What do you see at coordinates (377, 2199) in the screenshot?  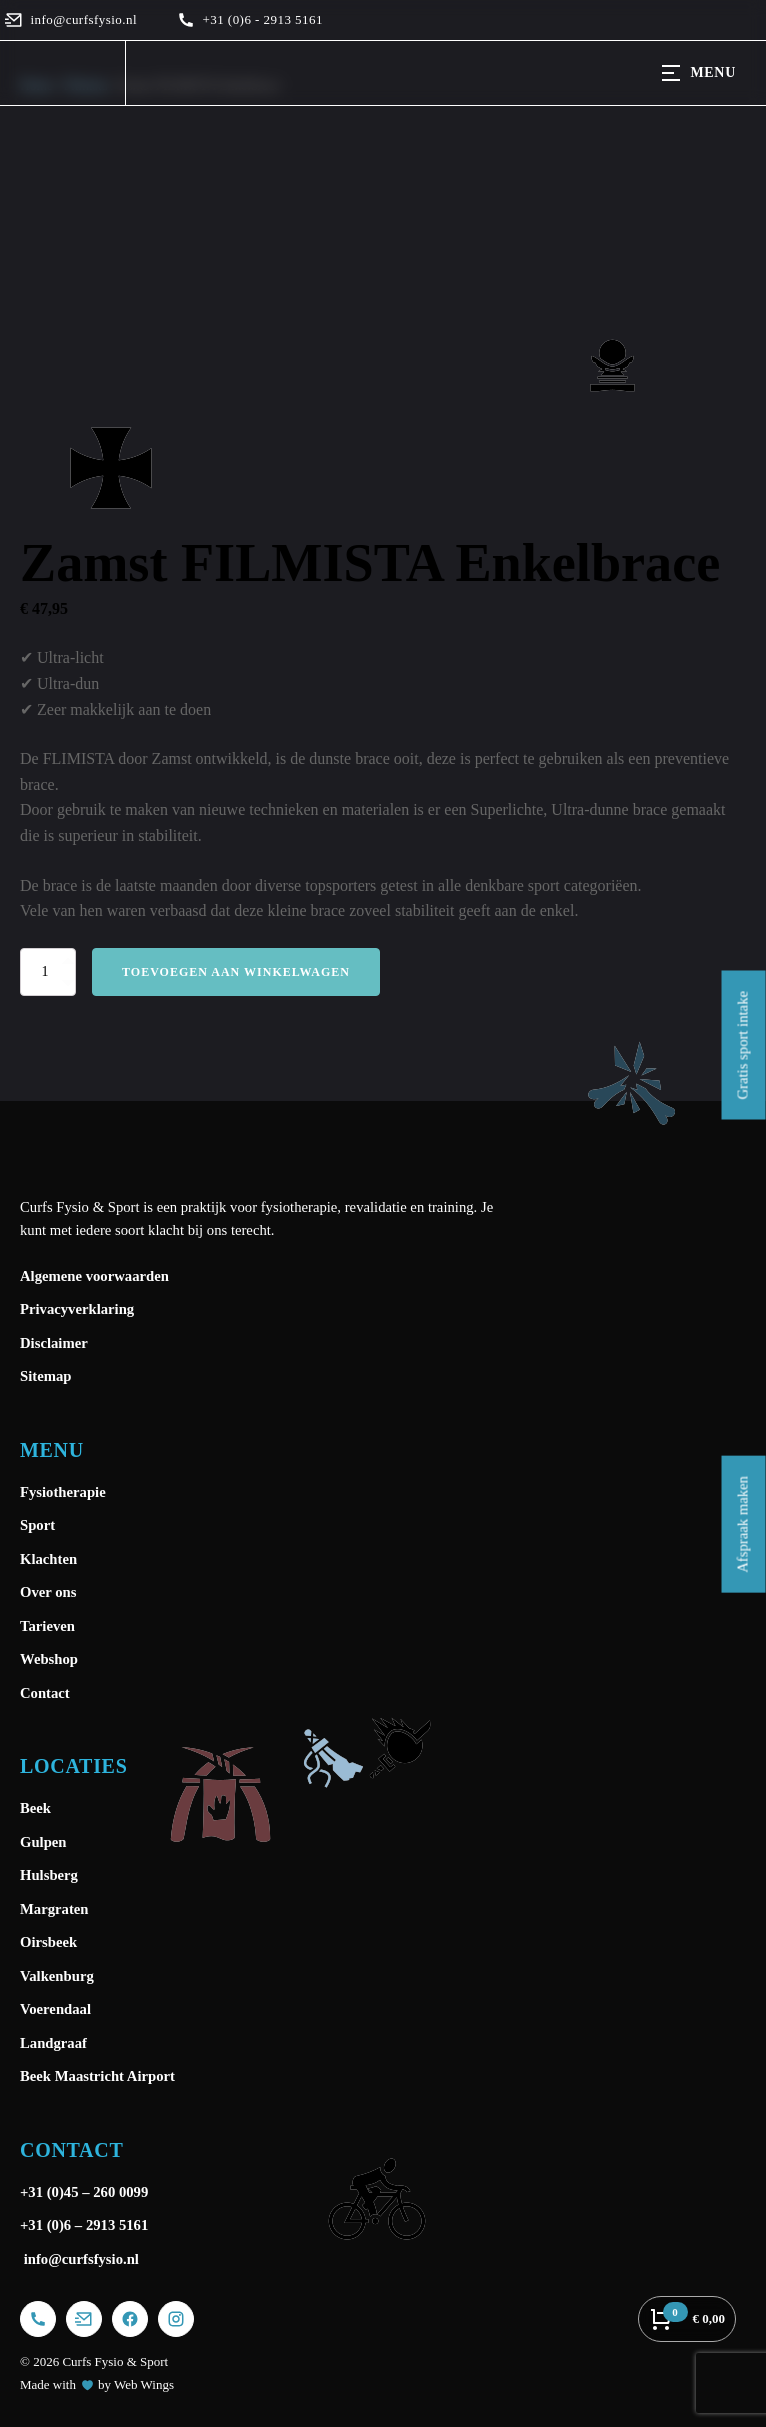 I see `track cycling or biking activity` at bounding box center [377, 2199].